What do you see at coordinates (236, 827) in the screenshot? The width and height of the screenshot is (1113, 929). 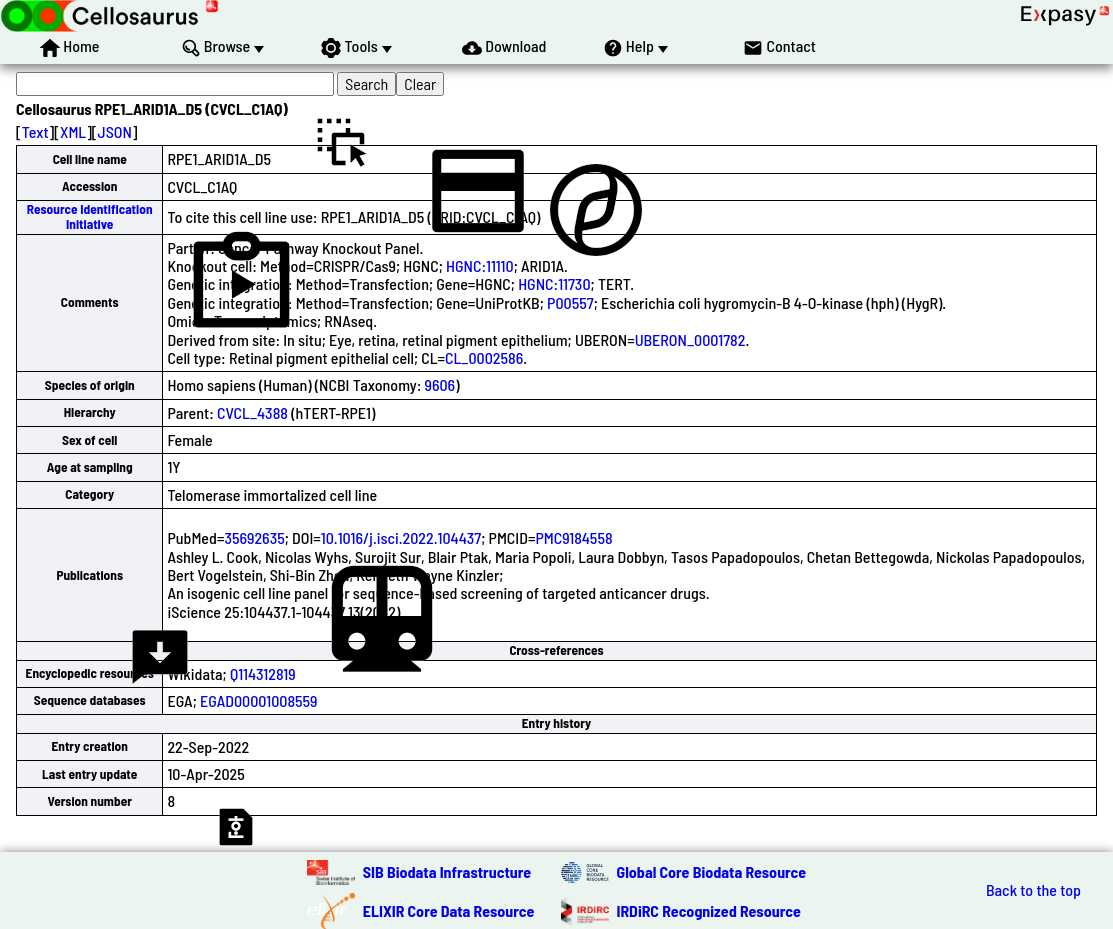 I see `open a Hangul Word Processor (.hwp) document` at bounding box center [236, 827].